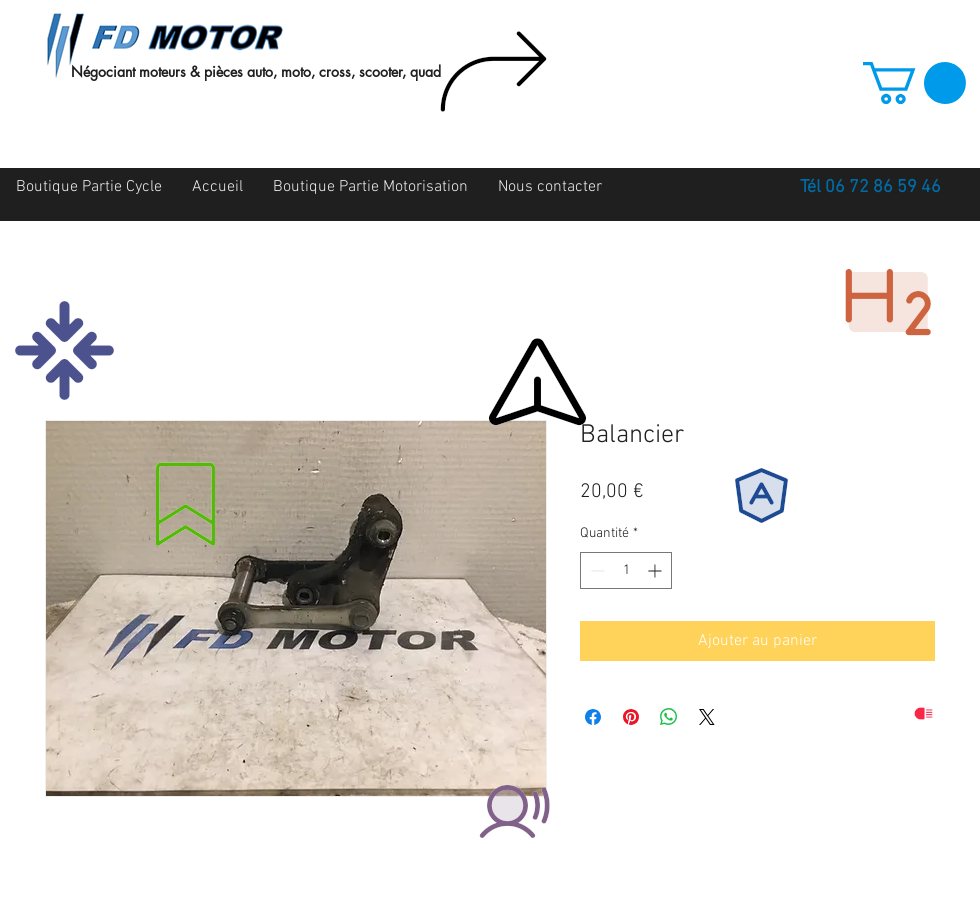 The height and width of the screenshot is (906, 980). Describe the element at coordinates (513, 811) in the screenshot. I see `user is speaking or broadcasting audio` at that location.